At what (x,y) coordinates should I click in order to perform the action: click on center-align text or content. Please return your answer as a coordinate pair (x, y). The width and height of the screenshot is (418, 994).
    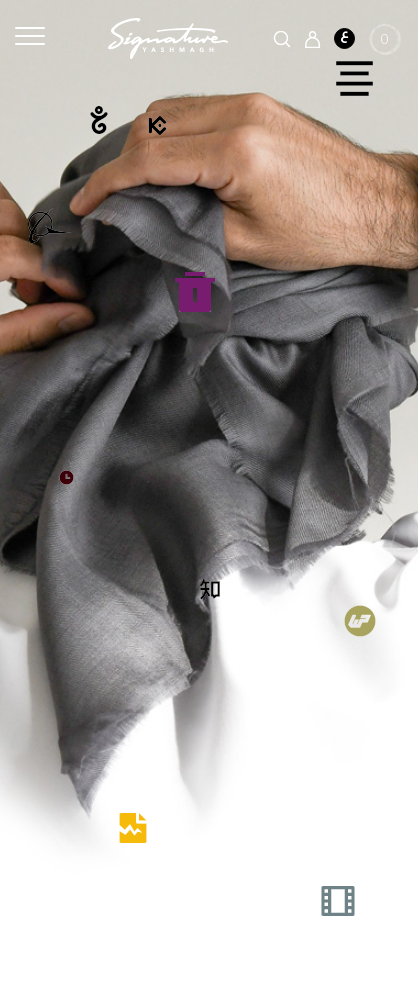
    Looking at the image, I should click on (354, 77).